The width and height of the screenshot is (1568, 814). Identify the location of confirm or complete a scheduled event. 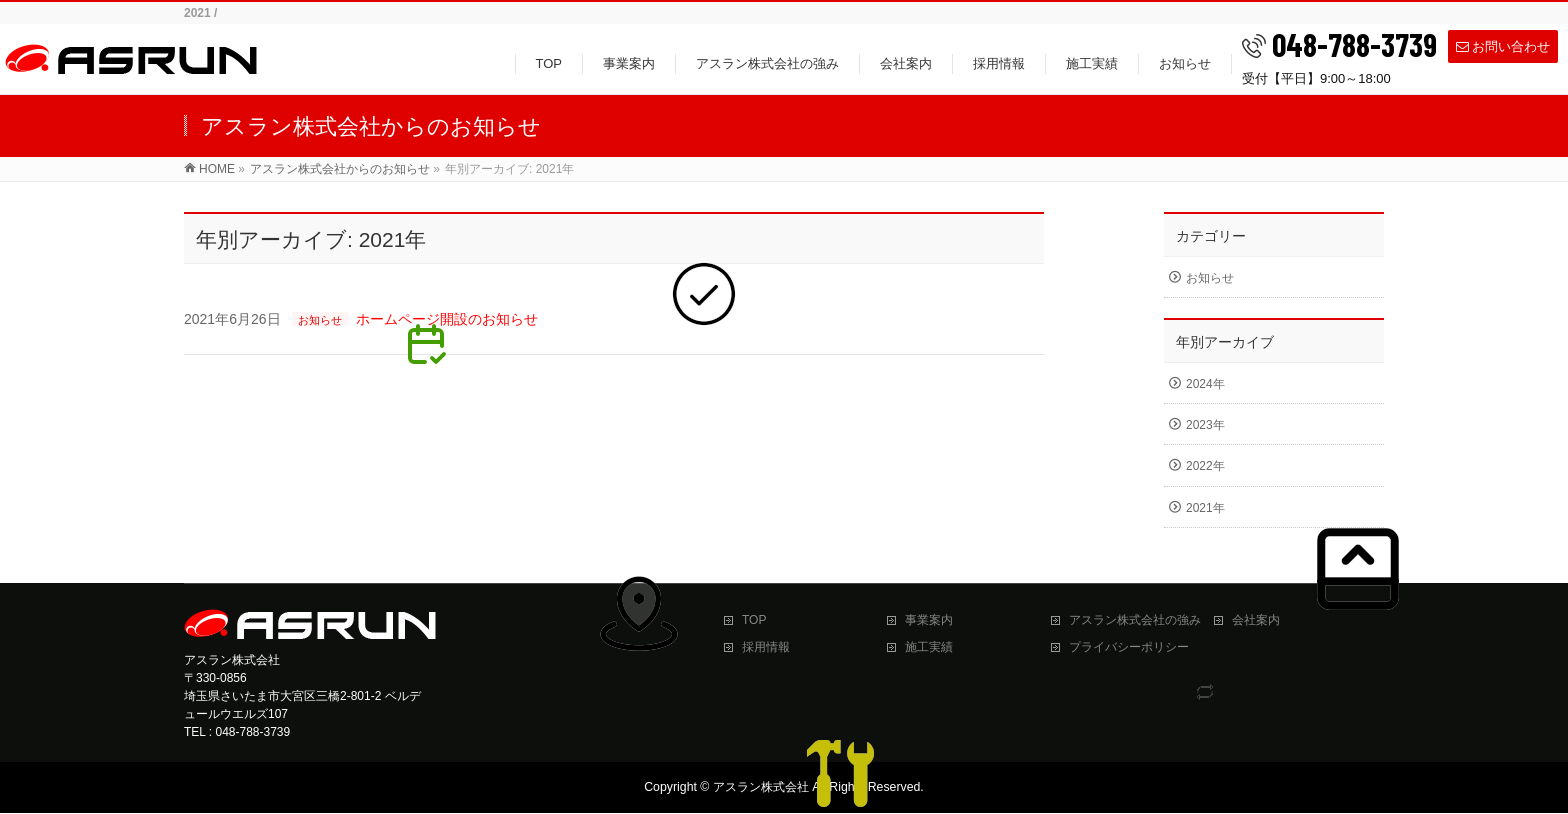
(426, 344).